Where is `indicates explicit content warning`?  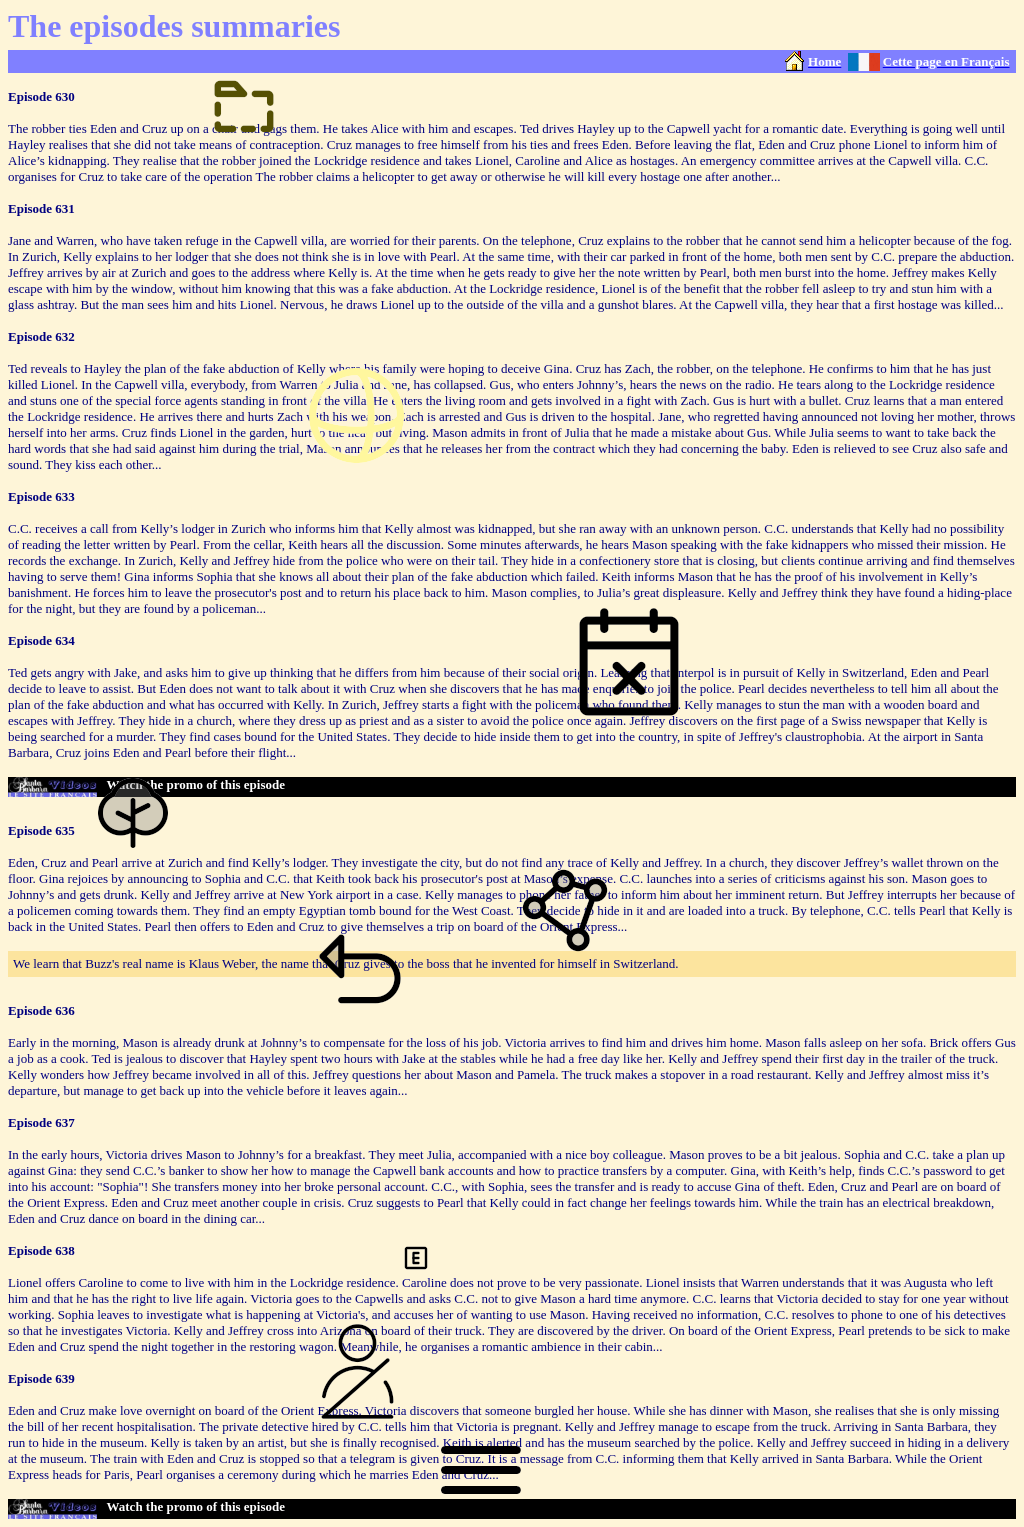 indicates explicit content warning is located at coordinates (416, 1258).